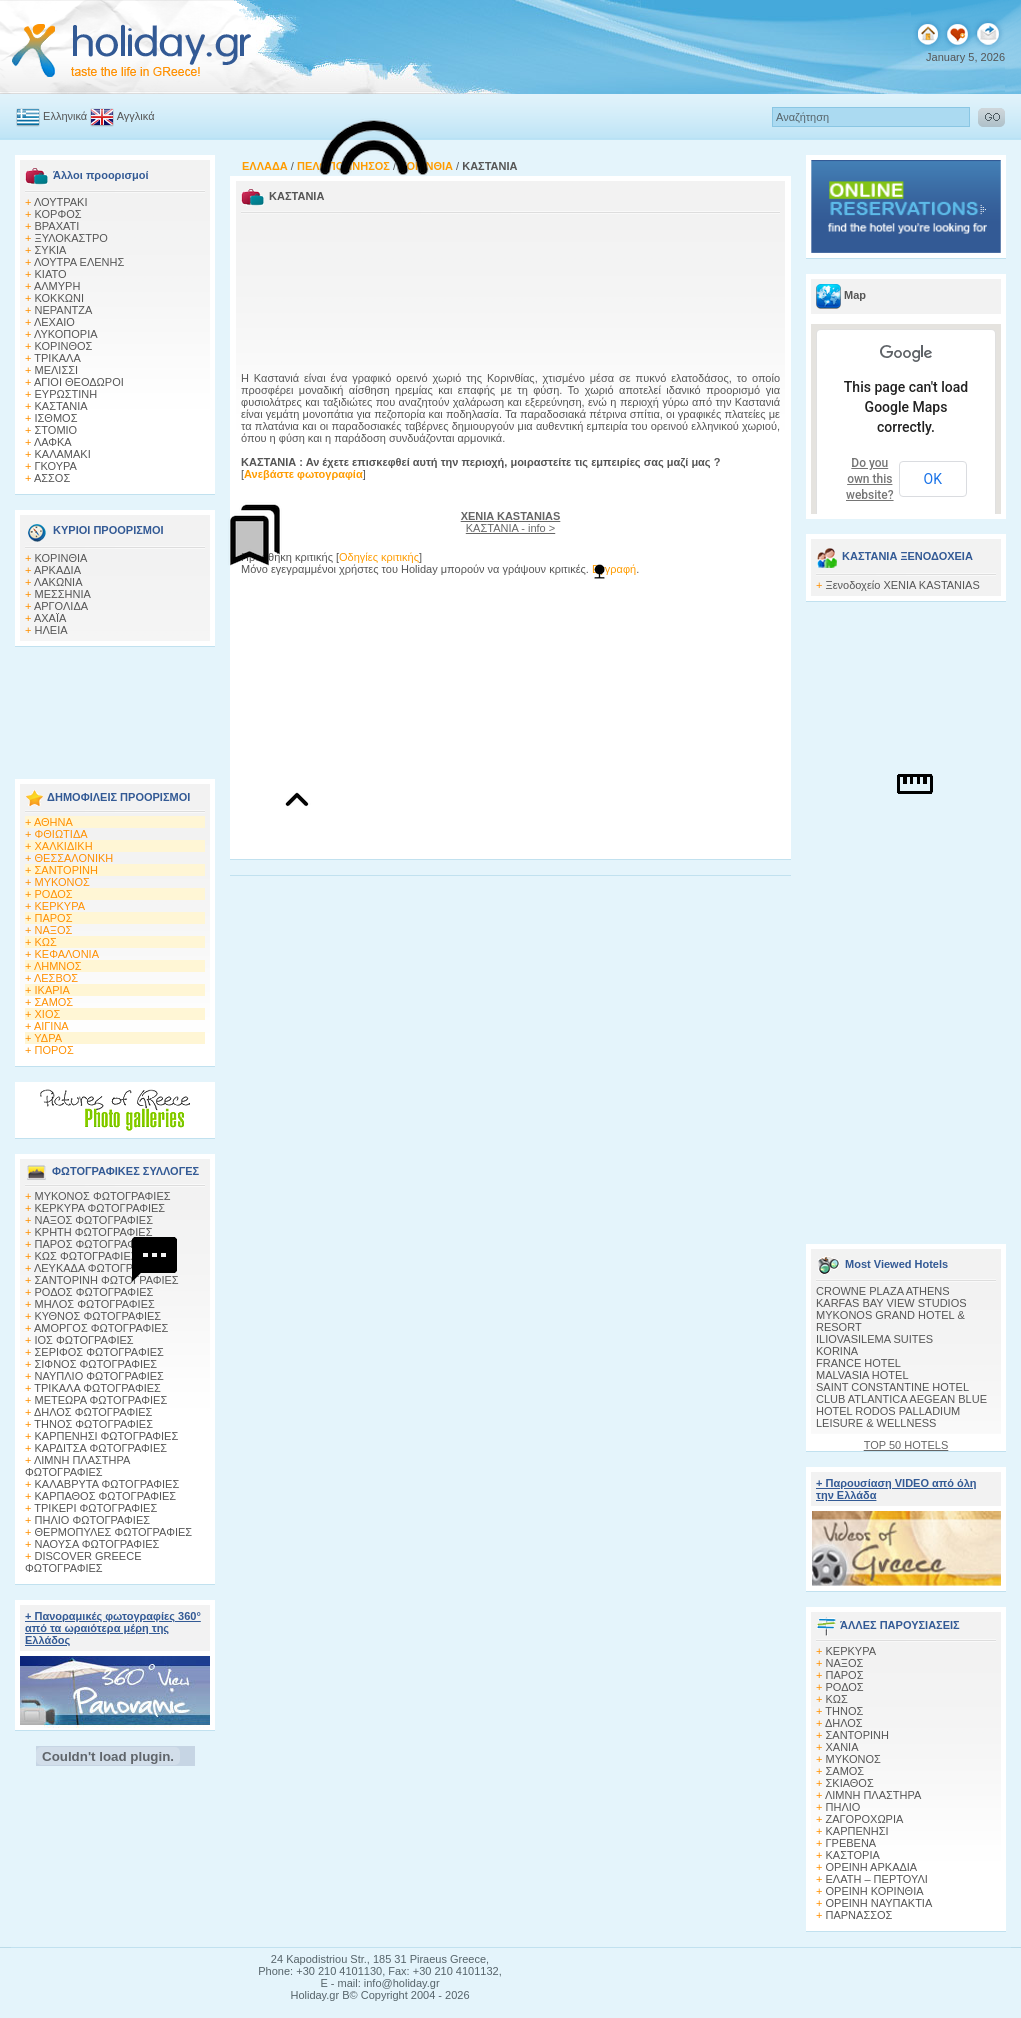  Describe the element at coordinates (154, 1259) in the screenshot. I see `open text messaging app` at that location.